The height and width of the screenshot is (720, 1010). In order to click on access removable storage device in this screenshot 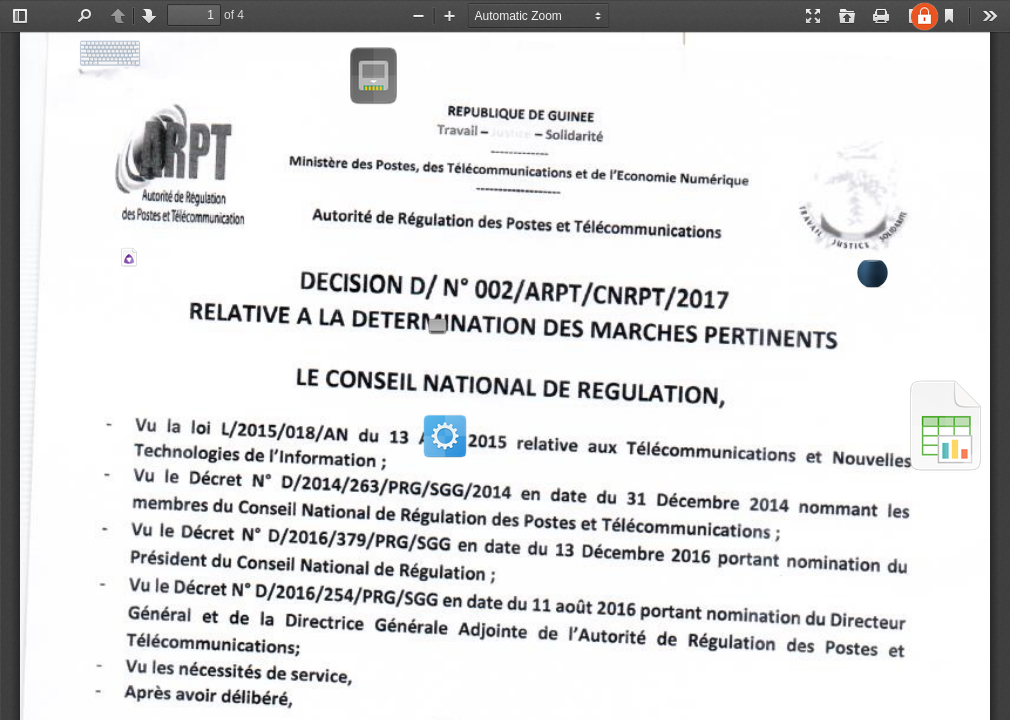, I will do `click(437, 326)`.